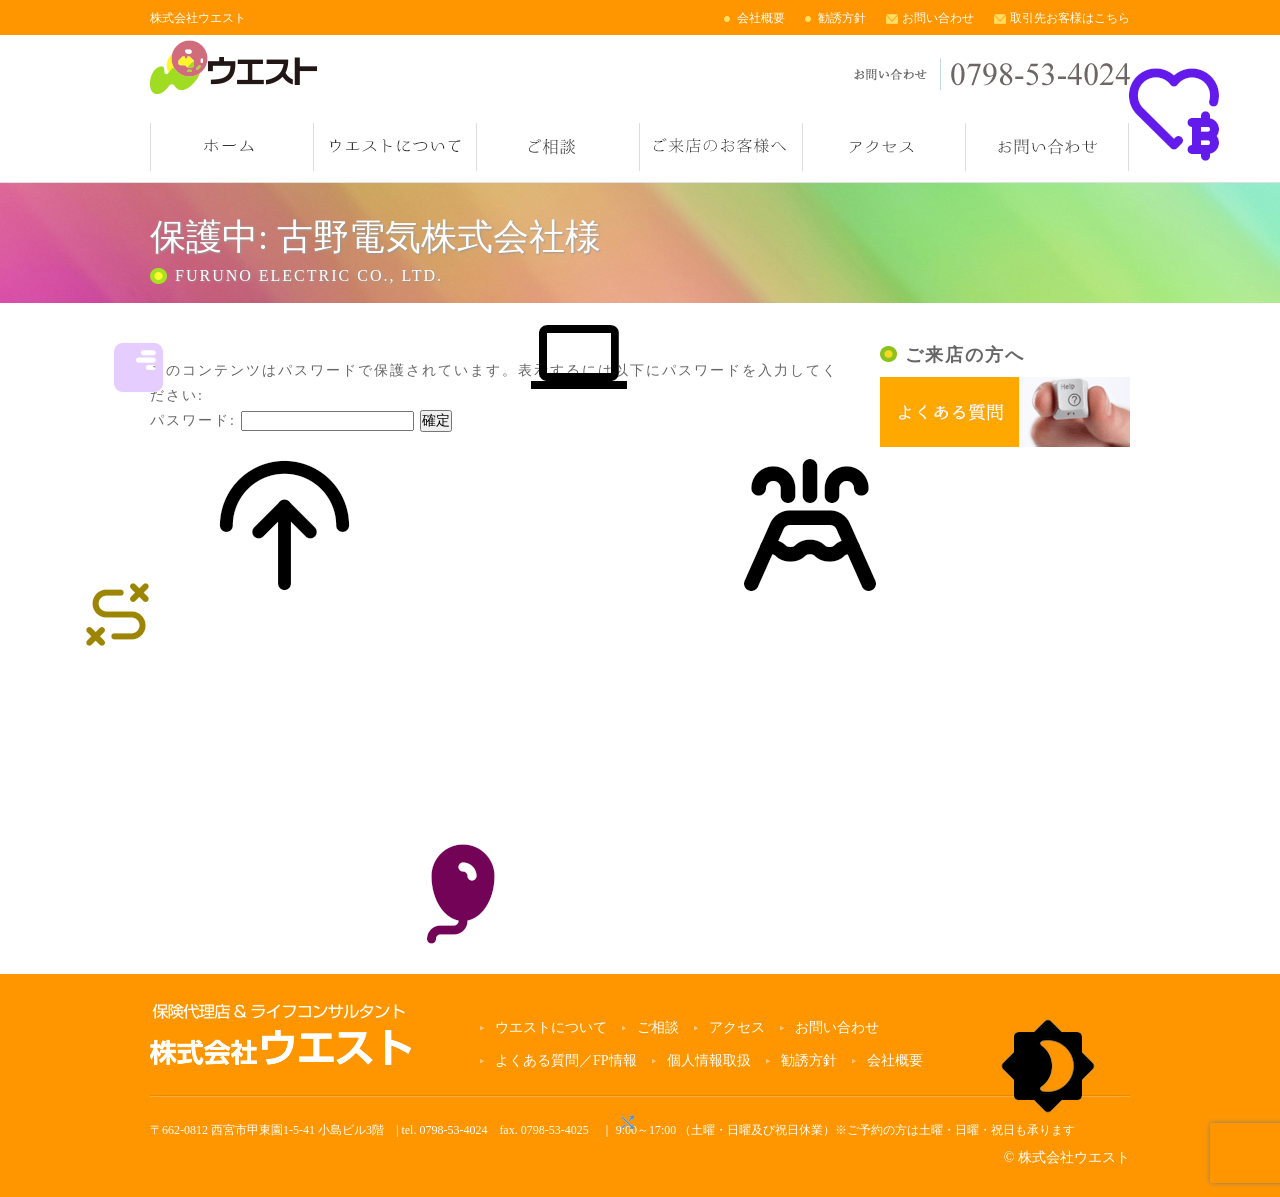  What do you see at coordinates (1174, 109) in the screenshot?
I see `favorite or save a bitcoin transaction` at bounding box center [1174, 109].